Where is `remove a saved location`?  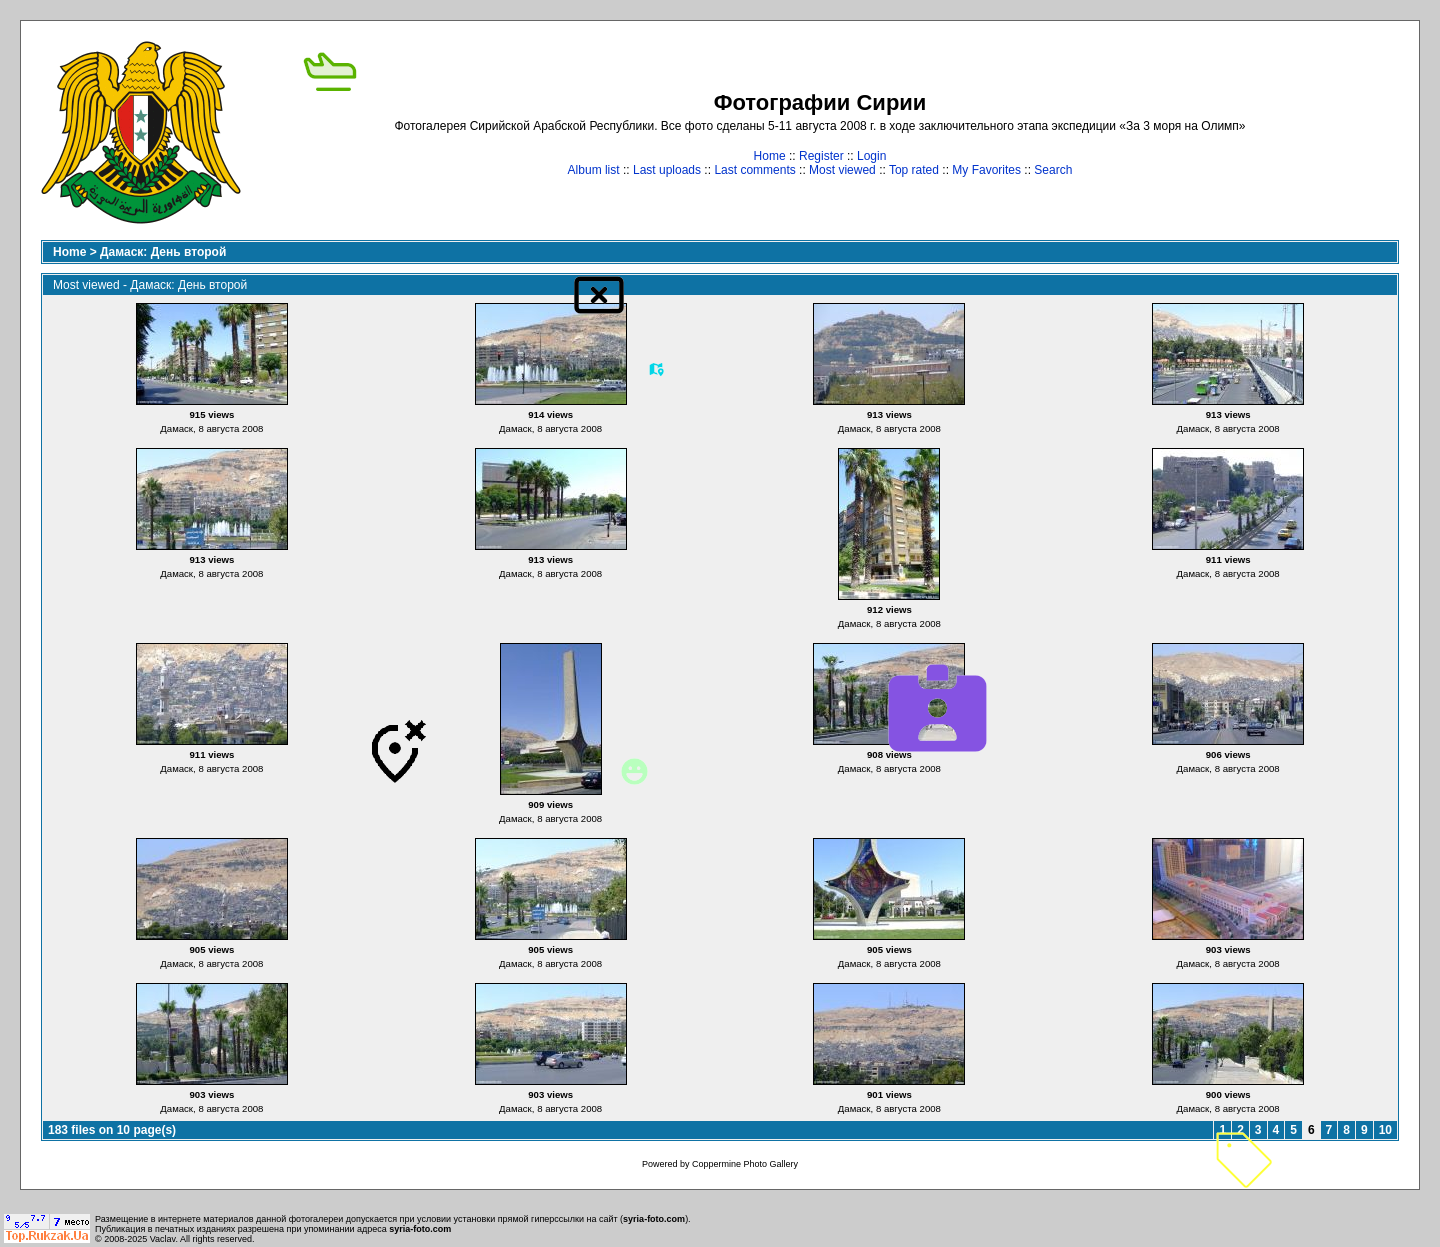
remove a saved location is located at coordinates (395, 751).